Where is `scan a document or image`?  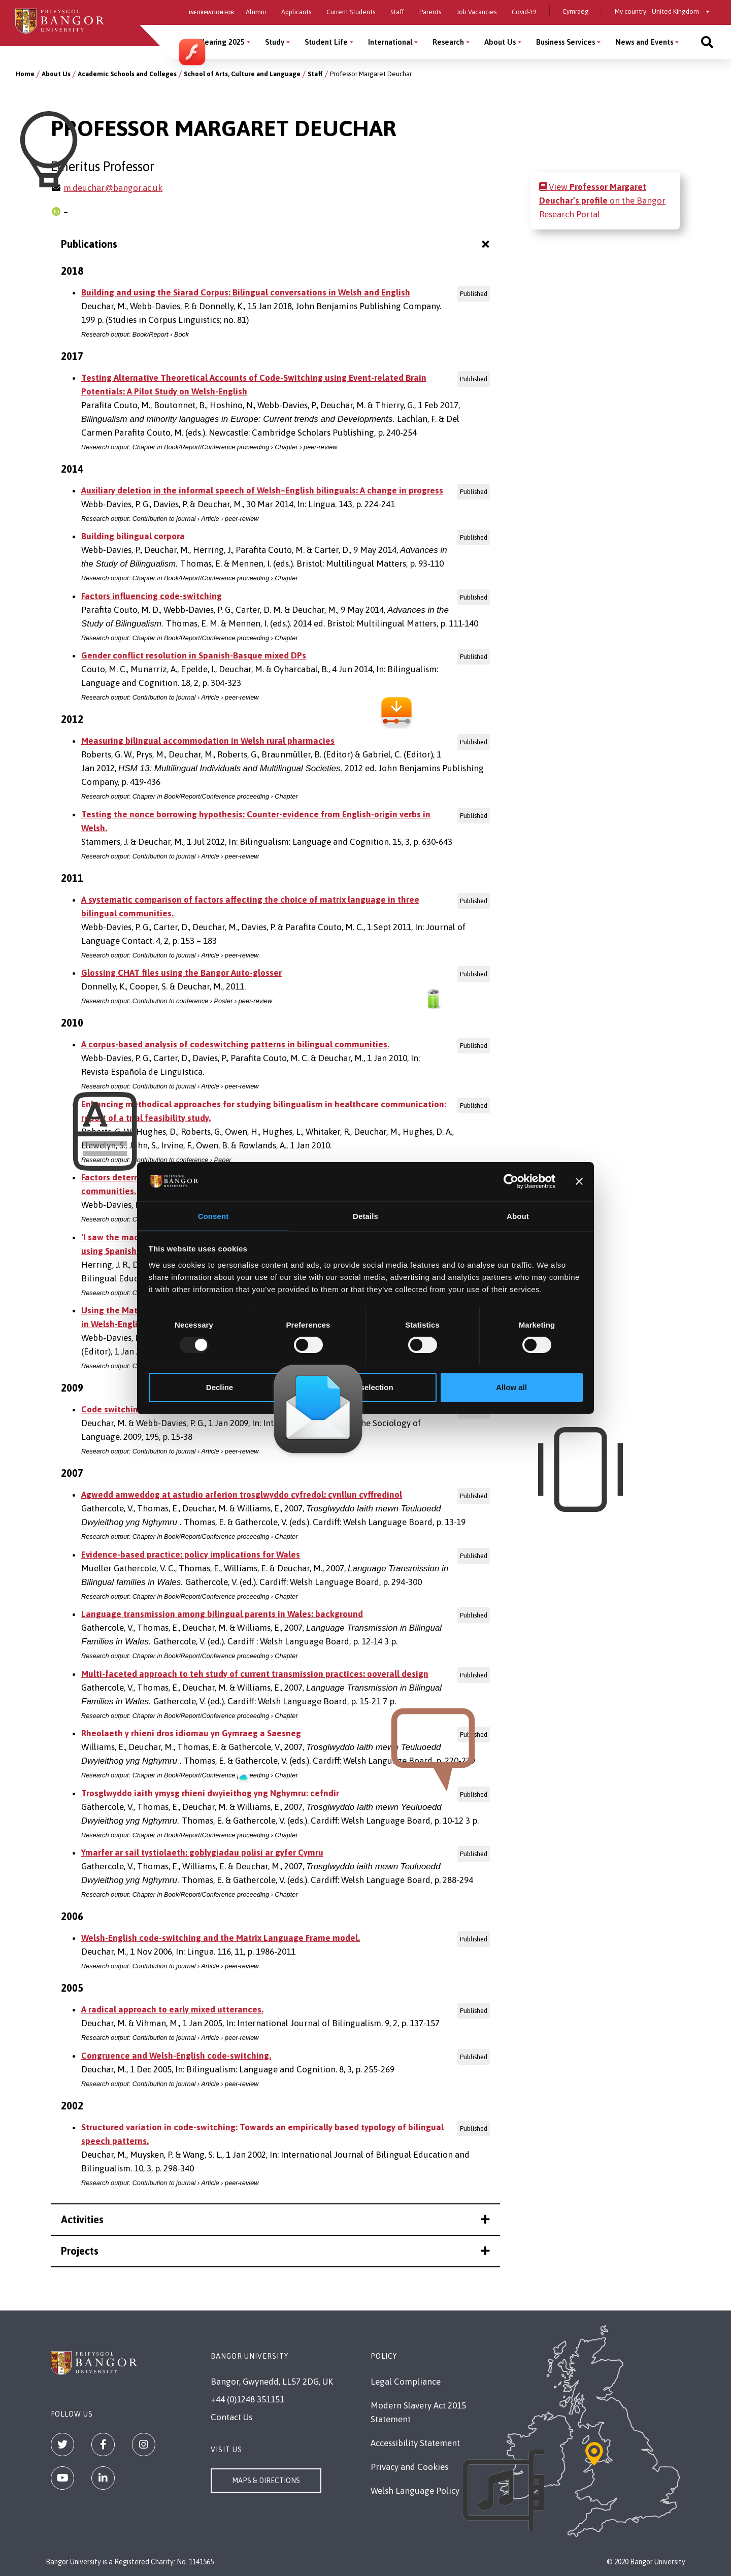
scan a document or image is located at coordinates (107, 1131).